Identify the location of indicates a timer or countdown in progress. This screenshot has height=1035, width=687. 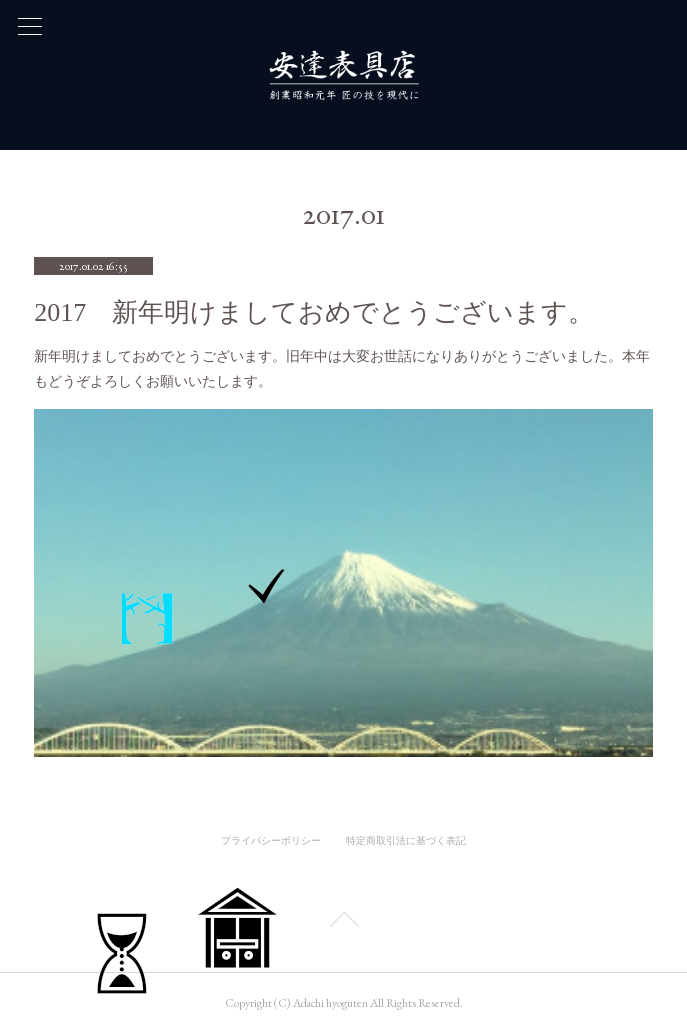
(121, 953).